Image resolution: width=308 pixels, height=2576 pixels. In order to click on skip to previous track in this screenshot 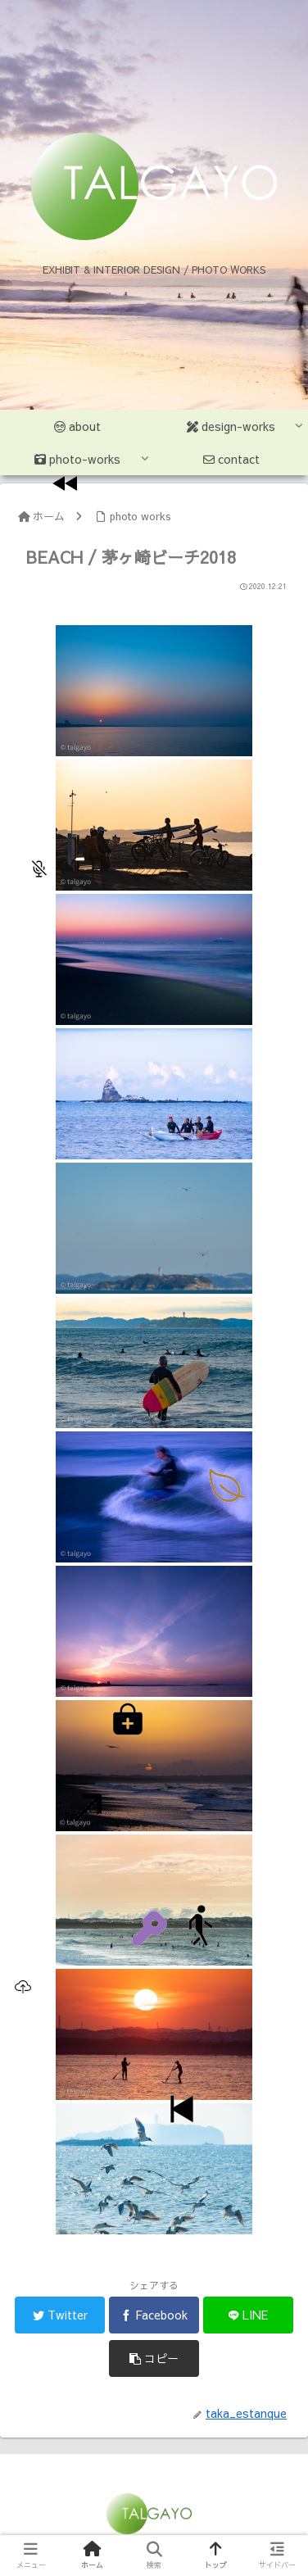, I will do `click(65, 483)`.